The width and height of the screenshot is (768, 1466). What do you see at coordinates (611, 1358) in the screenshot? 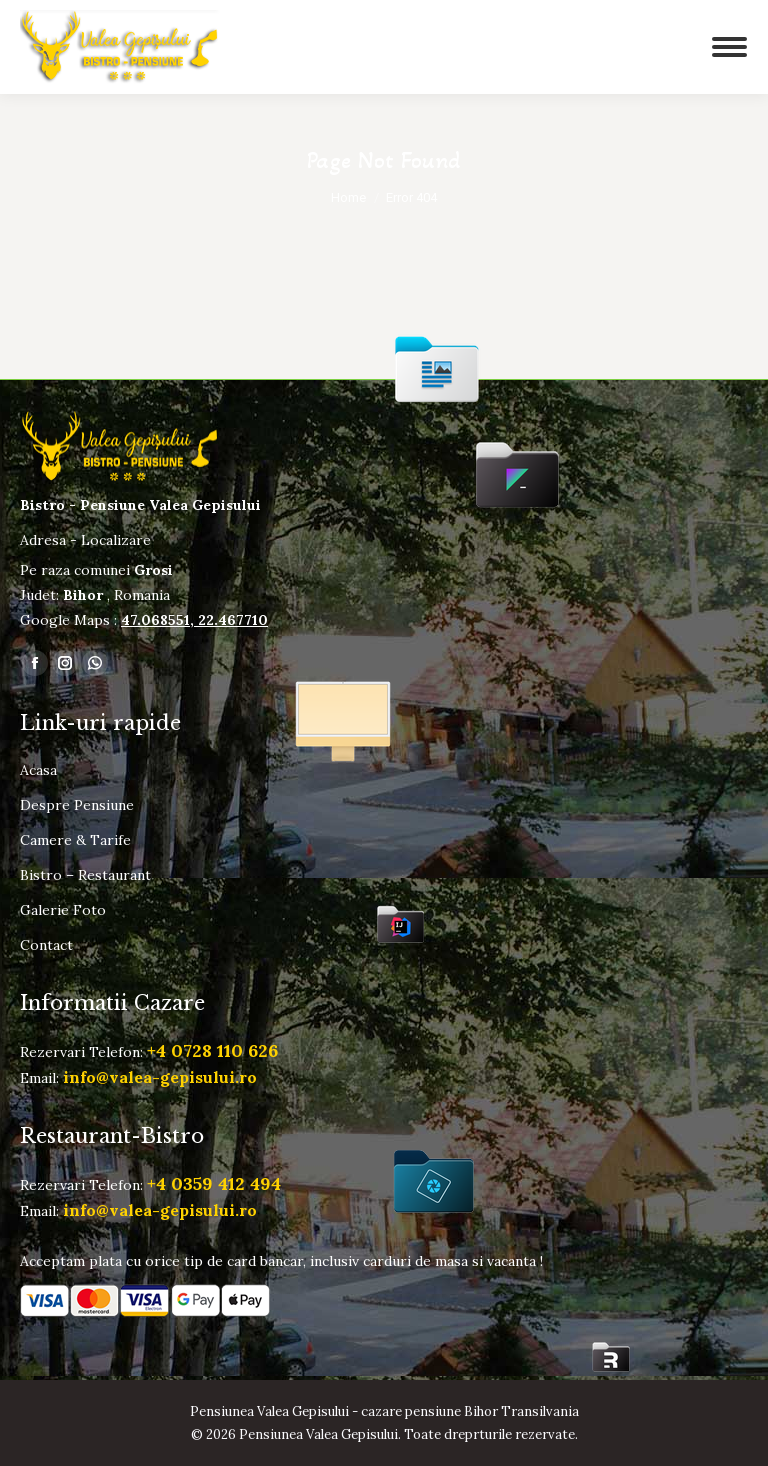
I see `open remix project folder` at bounding box center [611, 1358].